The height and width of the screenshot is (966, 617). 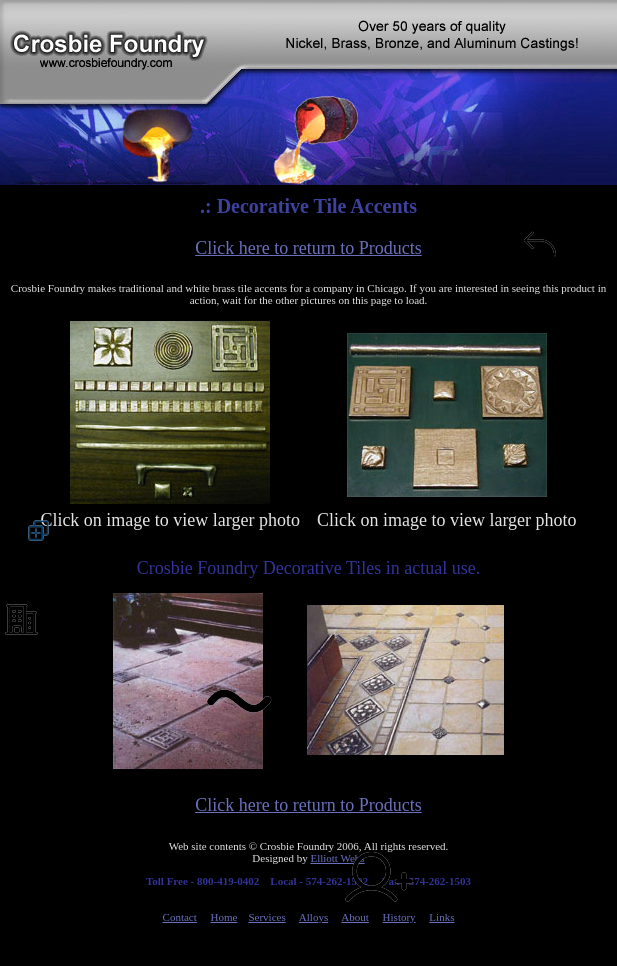 I want to click on reply to a message, so click(x=540, y=244).